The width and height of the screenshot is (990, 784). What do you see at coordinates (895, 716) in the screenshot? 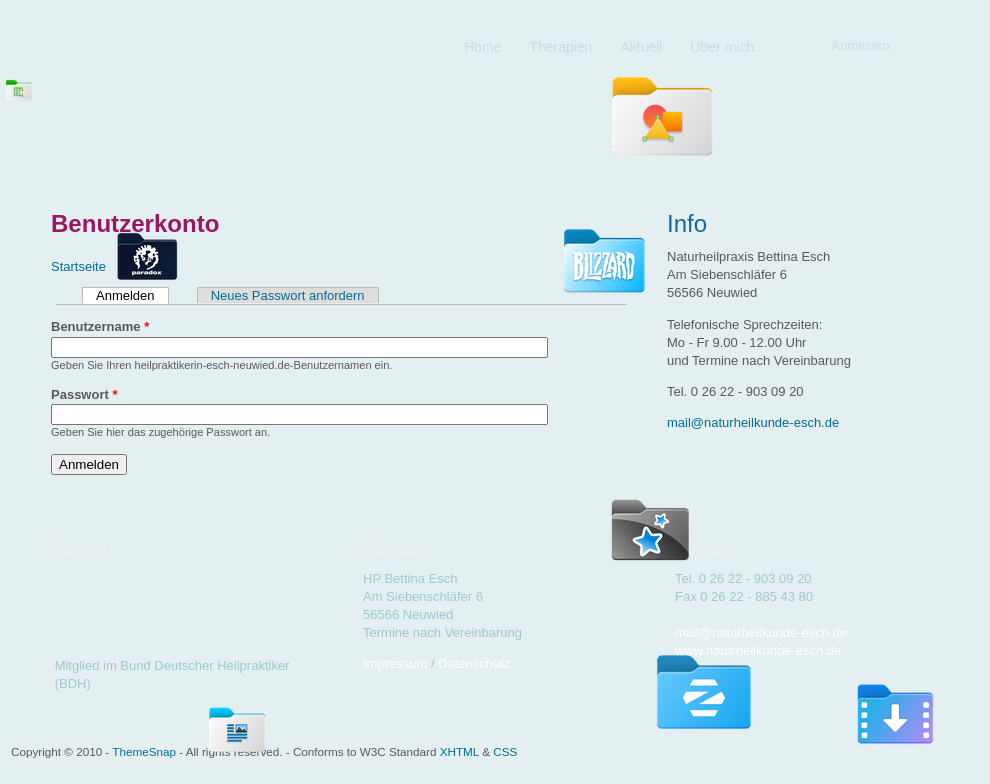
I see `open folder containing downloaded videos` at bounding box center [895, 716].